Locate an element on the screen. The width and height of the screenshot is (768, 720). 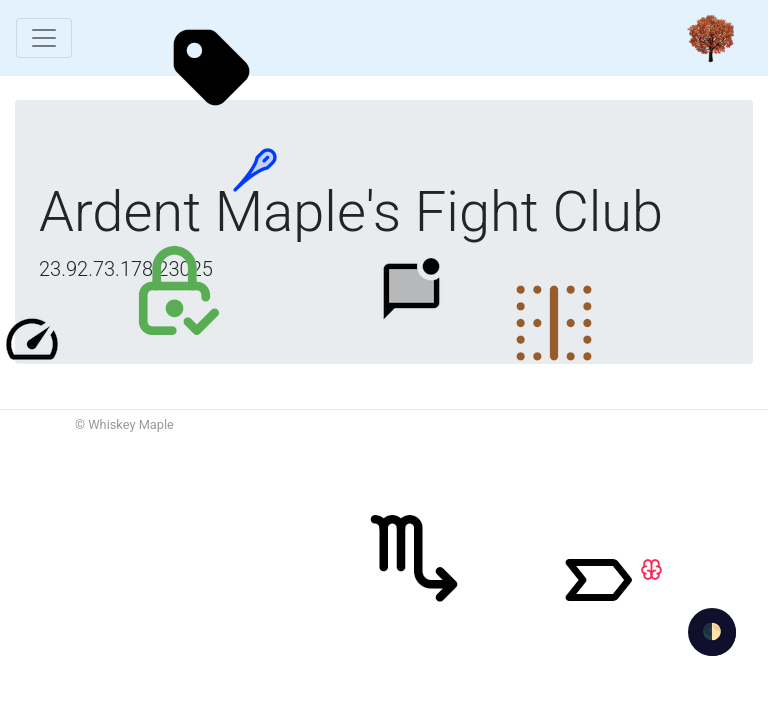
mark item as important is located at coordinates (597, 580).